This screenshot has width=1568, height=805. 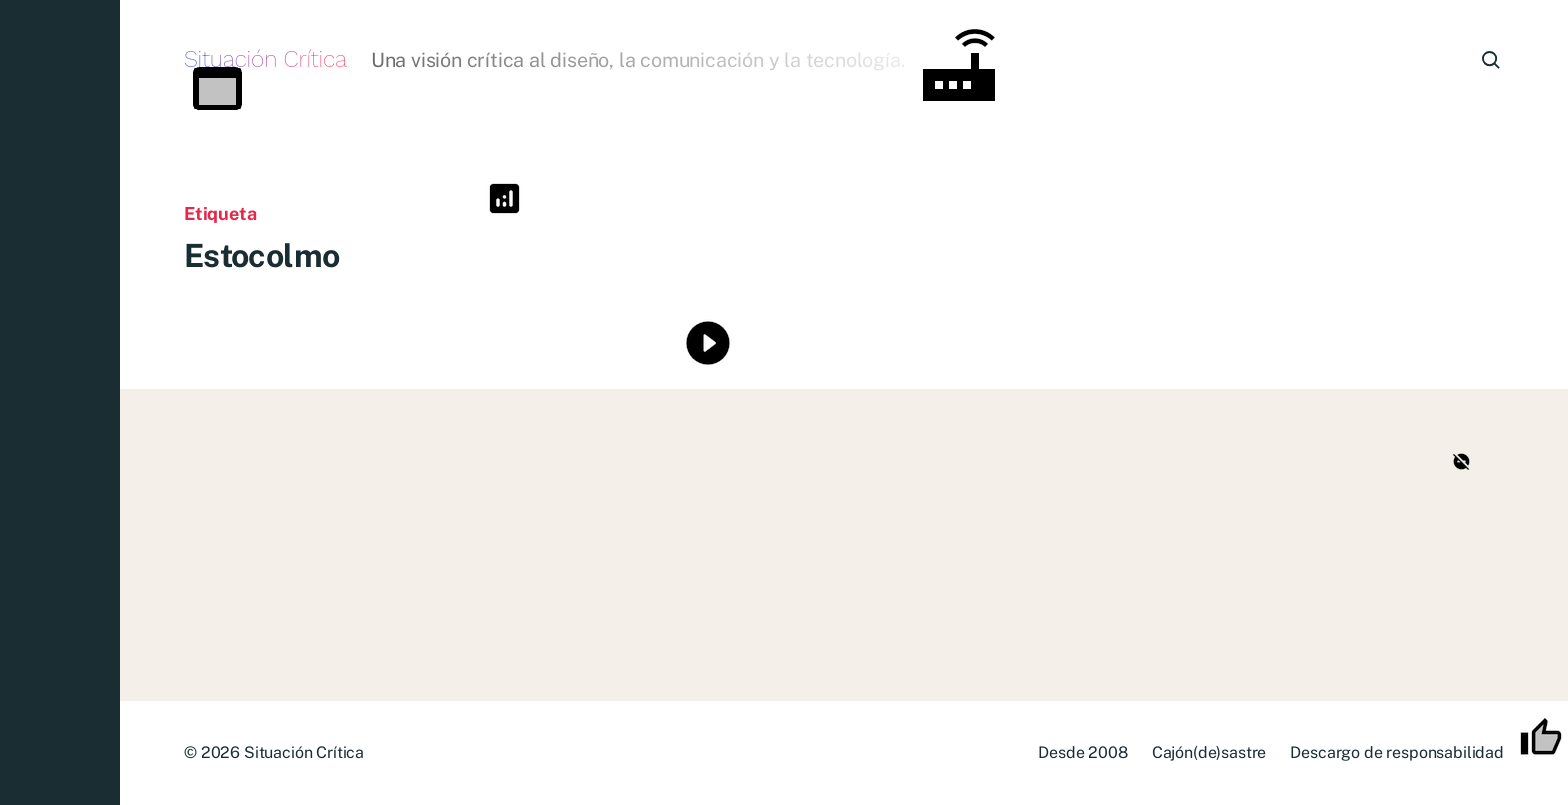 I want to click on access router or network device settings, so click(x=959, y=65).